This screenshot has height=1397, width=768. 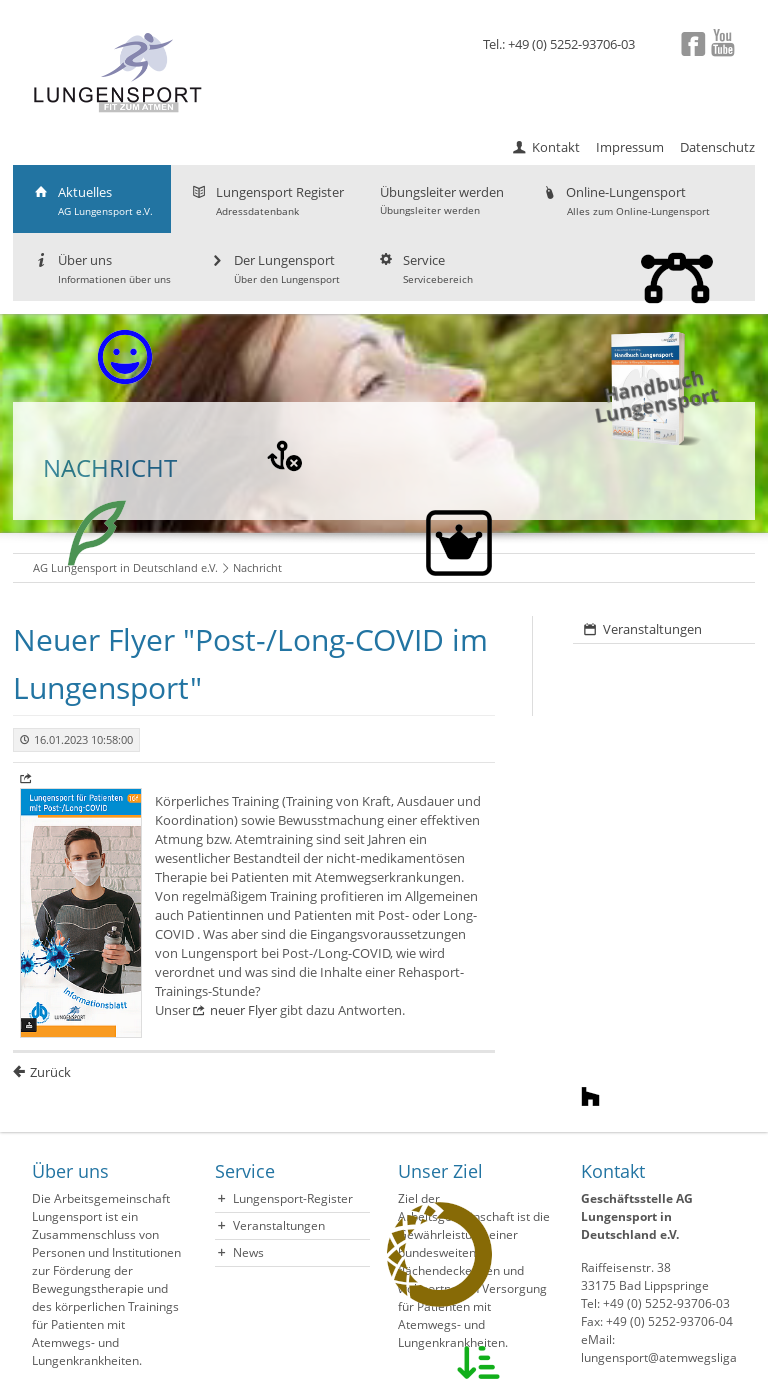 I want to click on remove a saved anchor point or location, so click(x=284, y=455).